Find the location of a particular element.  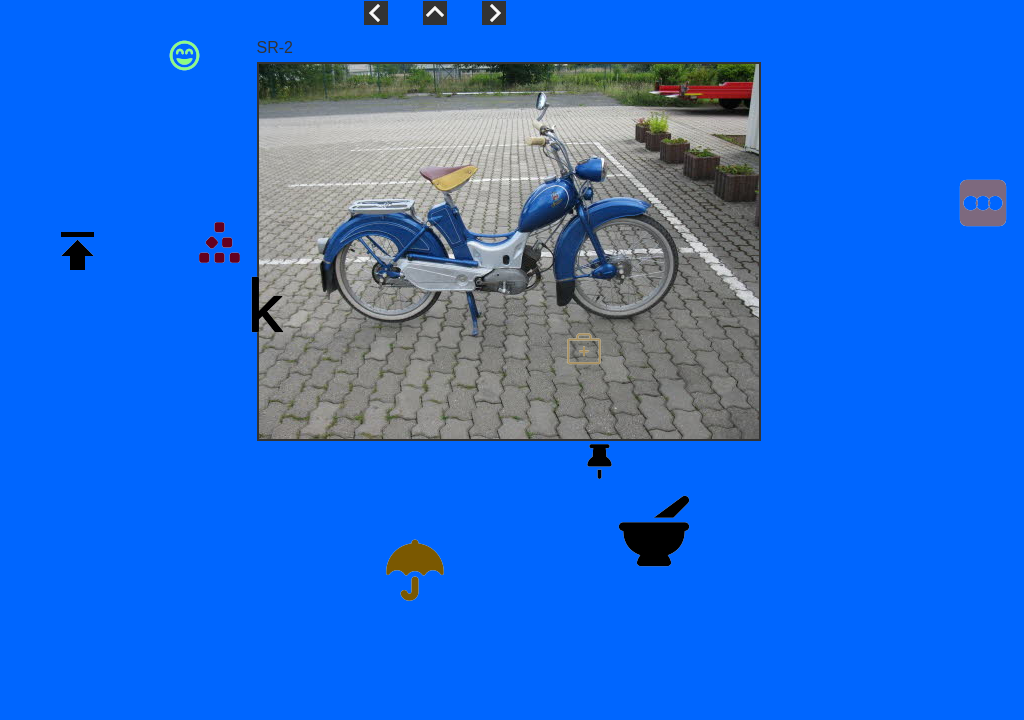

publish or upload content is located at coordinates (77, 251).